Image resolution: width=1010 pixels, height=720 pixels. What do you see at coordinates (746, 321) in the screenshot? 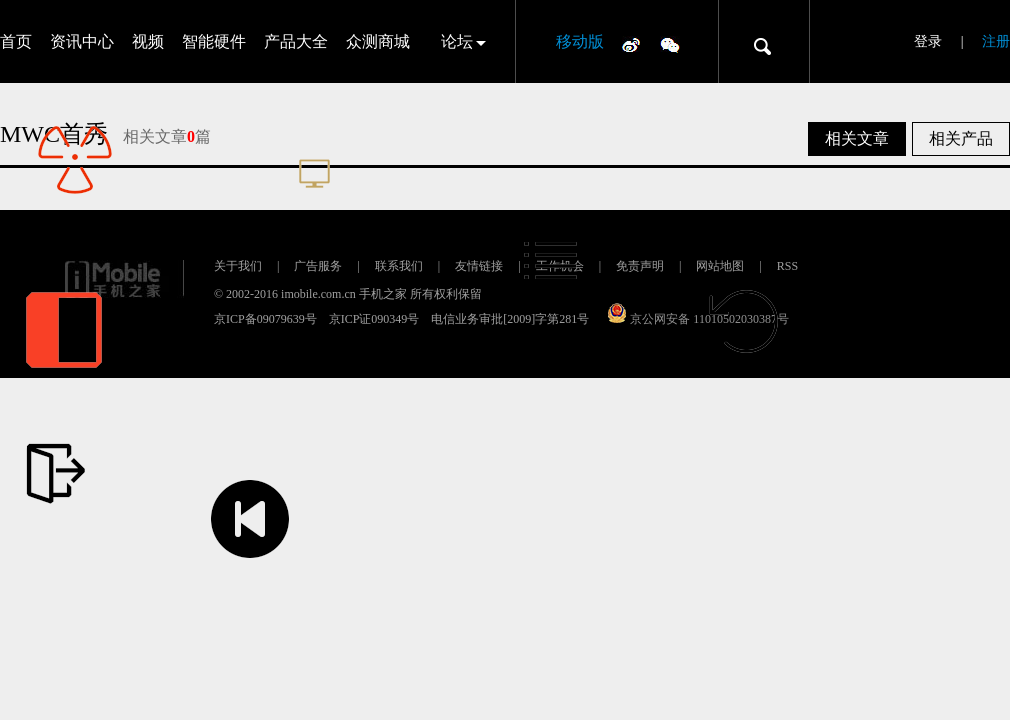
I see `undo last action` at bounding box center [746, 321].